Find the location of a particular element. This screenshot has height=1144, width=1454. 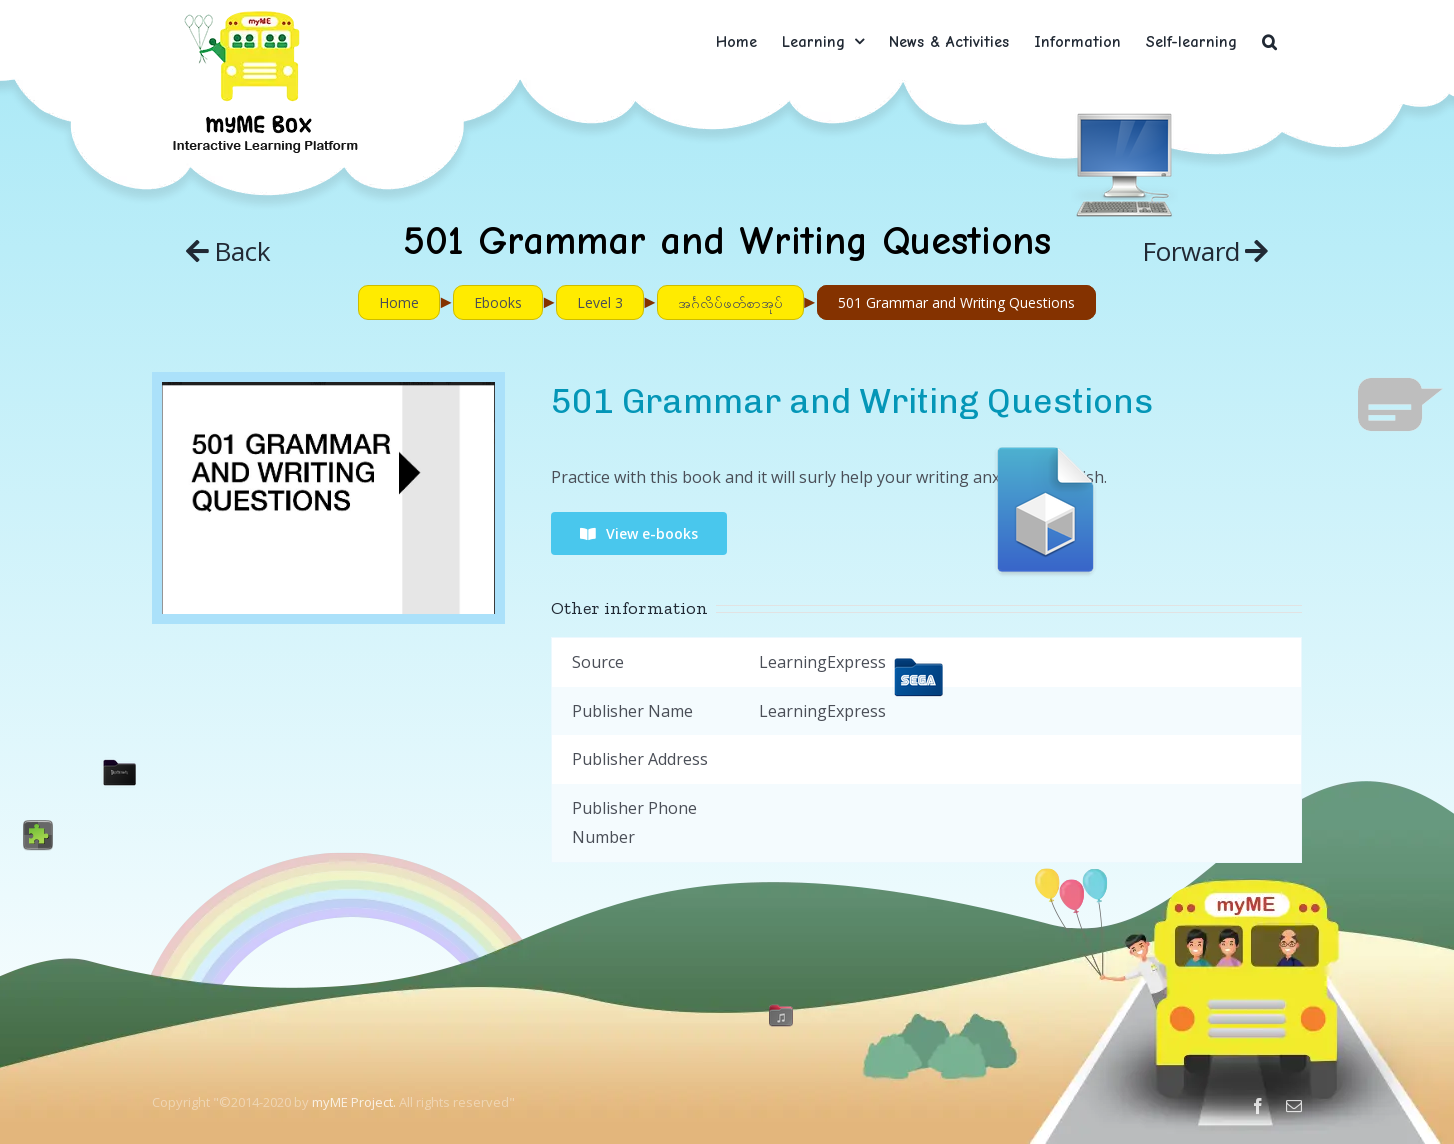

access computer or desktop settings is located at coordinates (1124, 166).